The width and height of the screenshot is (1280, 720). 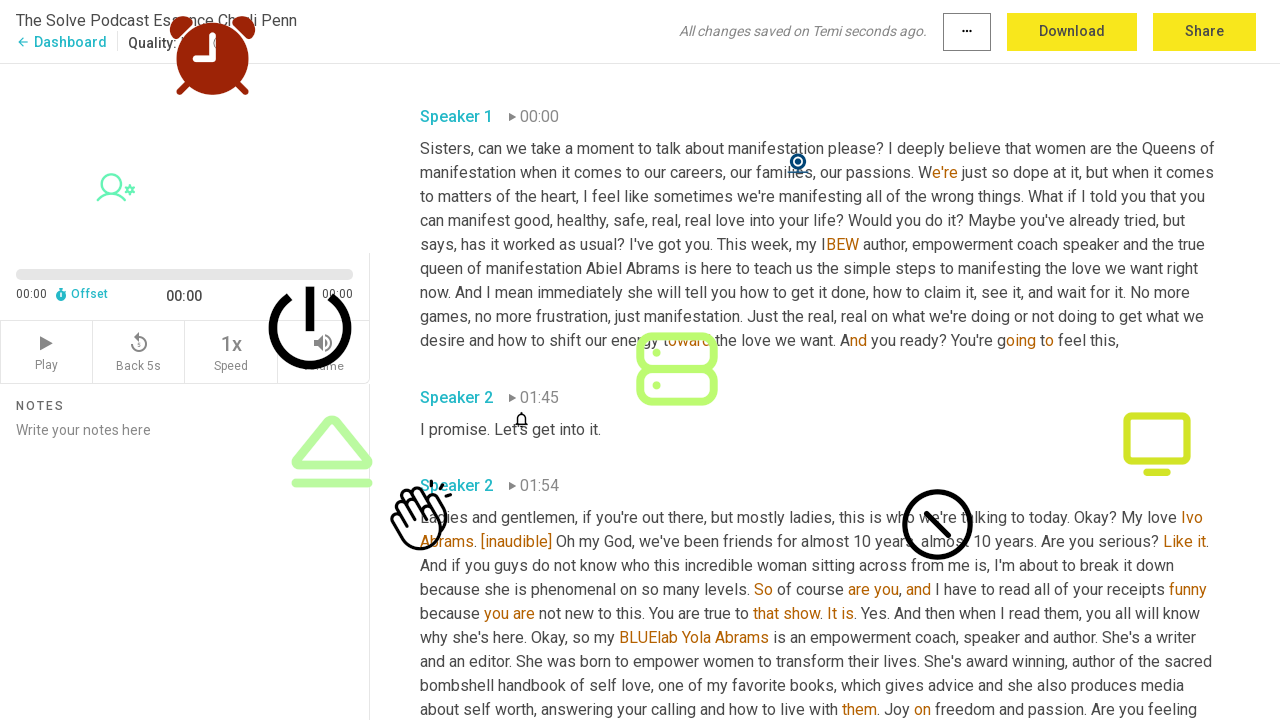 I want to click on enable webcam or video camera, so click(x=798, y=164).